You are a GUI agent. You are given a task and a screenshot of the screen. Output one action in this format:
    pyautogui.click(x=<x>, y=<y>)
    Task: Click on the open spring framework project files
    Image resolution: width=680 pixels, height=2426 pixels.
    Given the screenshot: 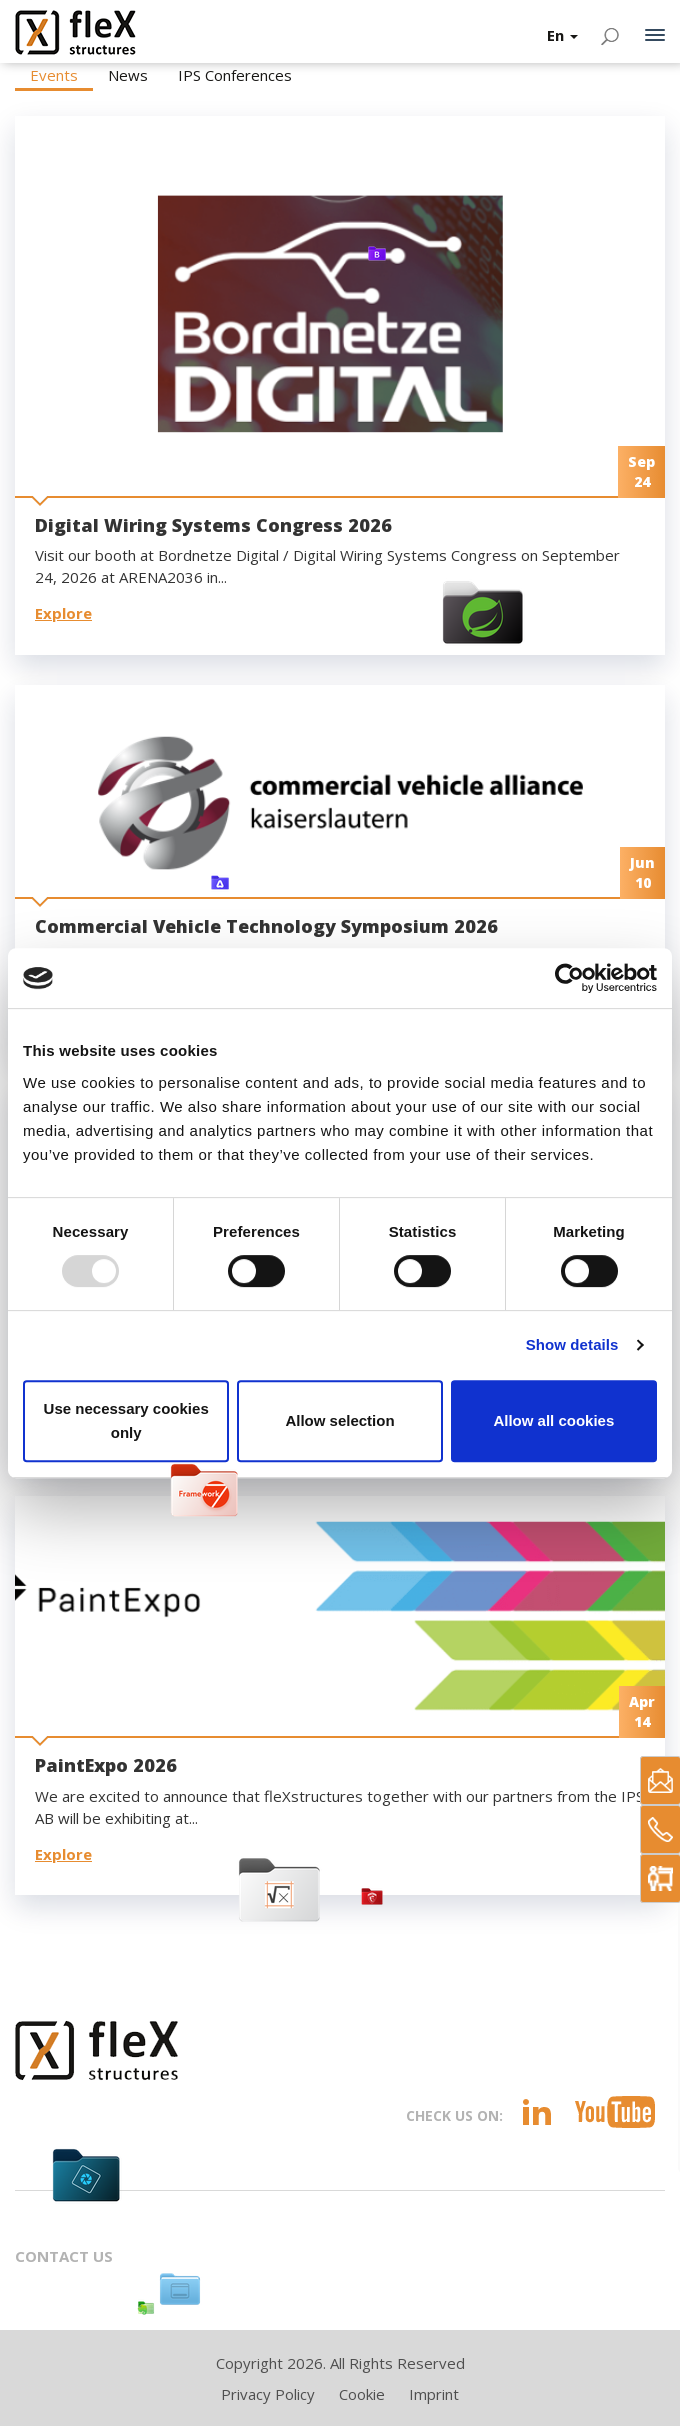 What is the action you would take?
    pyautogui.click(x=482, y=614)
    